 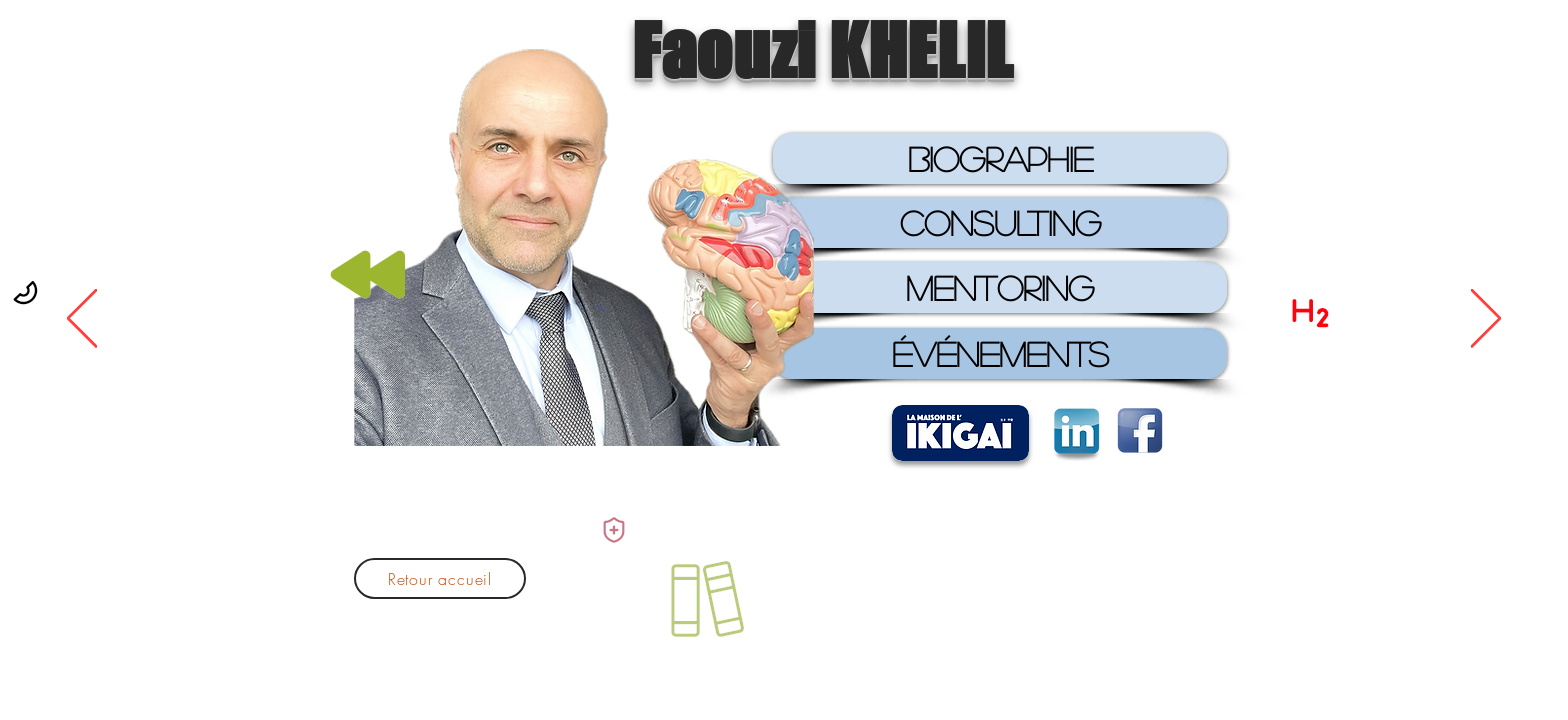 What do you see at coordinates (1308, 312) in the screenshot?
I see `format text as heading level 2` at bounding box center [1308, 312].